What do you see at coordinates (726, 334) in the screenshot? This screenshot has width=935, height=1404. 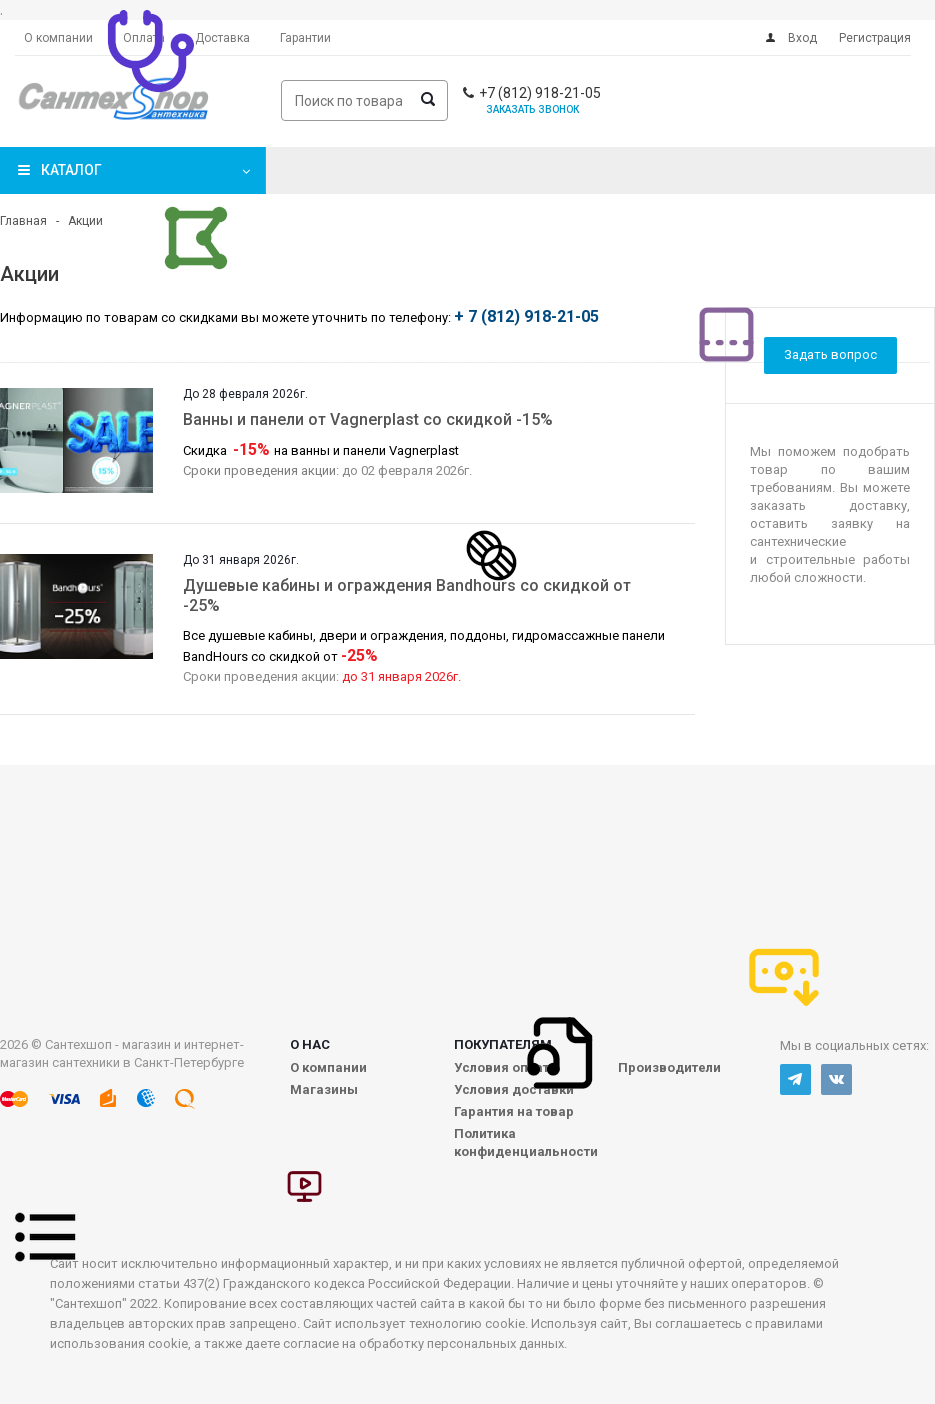 I see `toggle bottom panel visibility` at bounding box center [726, 334].